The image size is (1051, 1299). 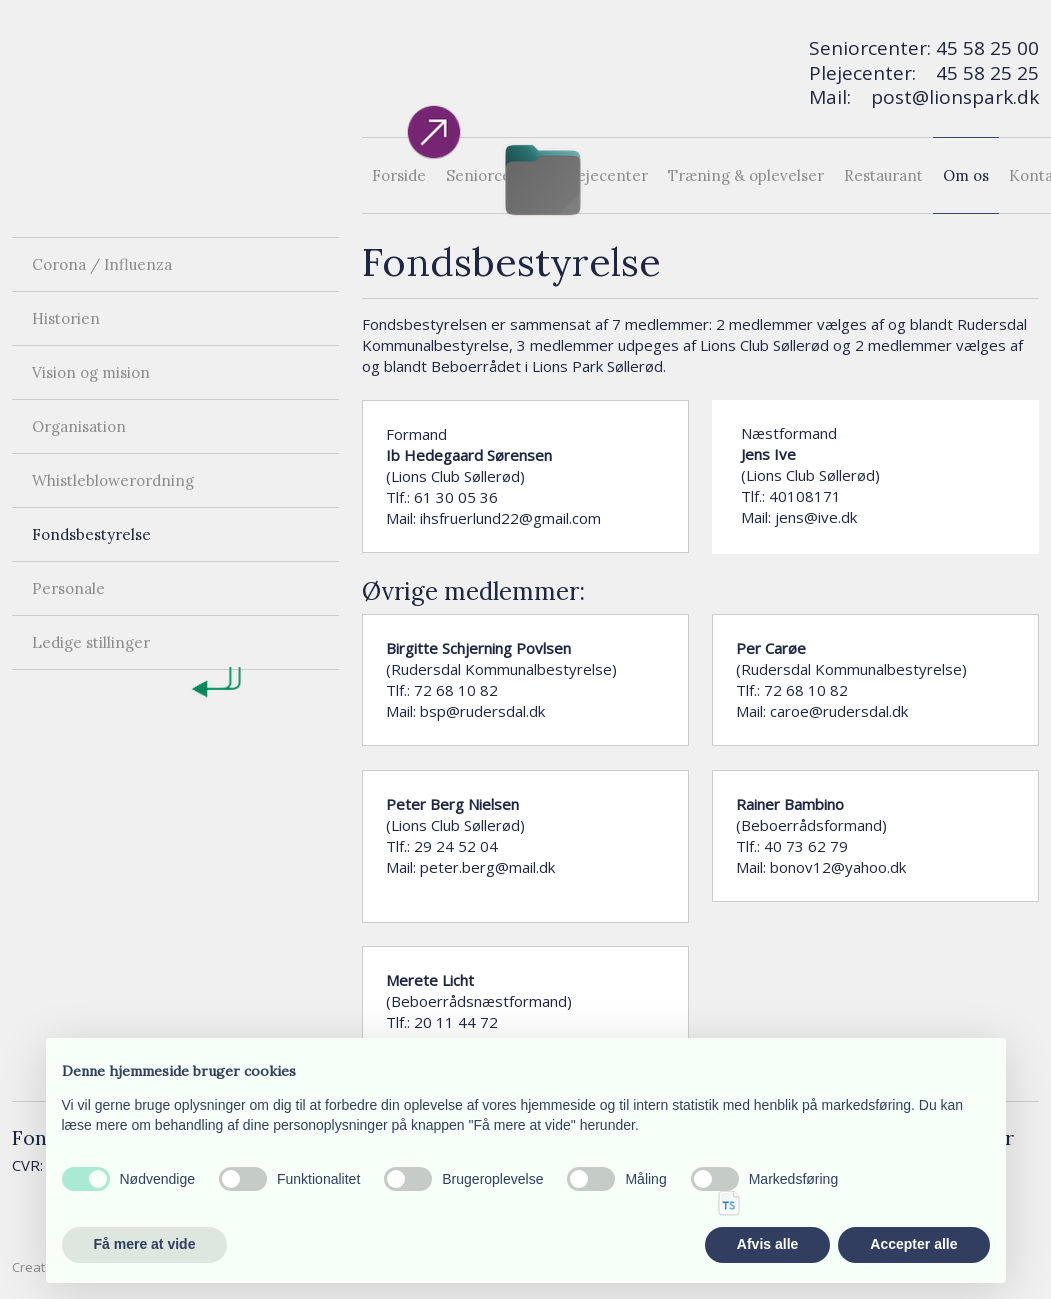 I want to click on open folder to view contents, so click(x=543, y=180).